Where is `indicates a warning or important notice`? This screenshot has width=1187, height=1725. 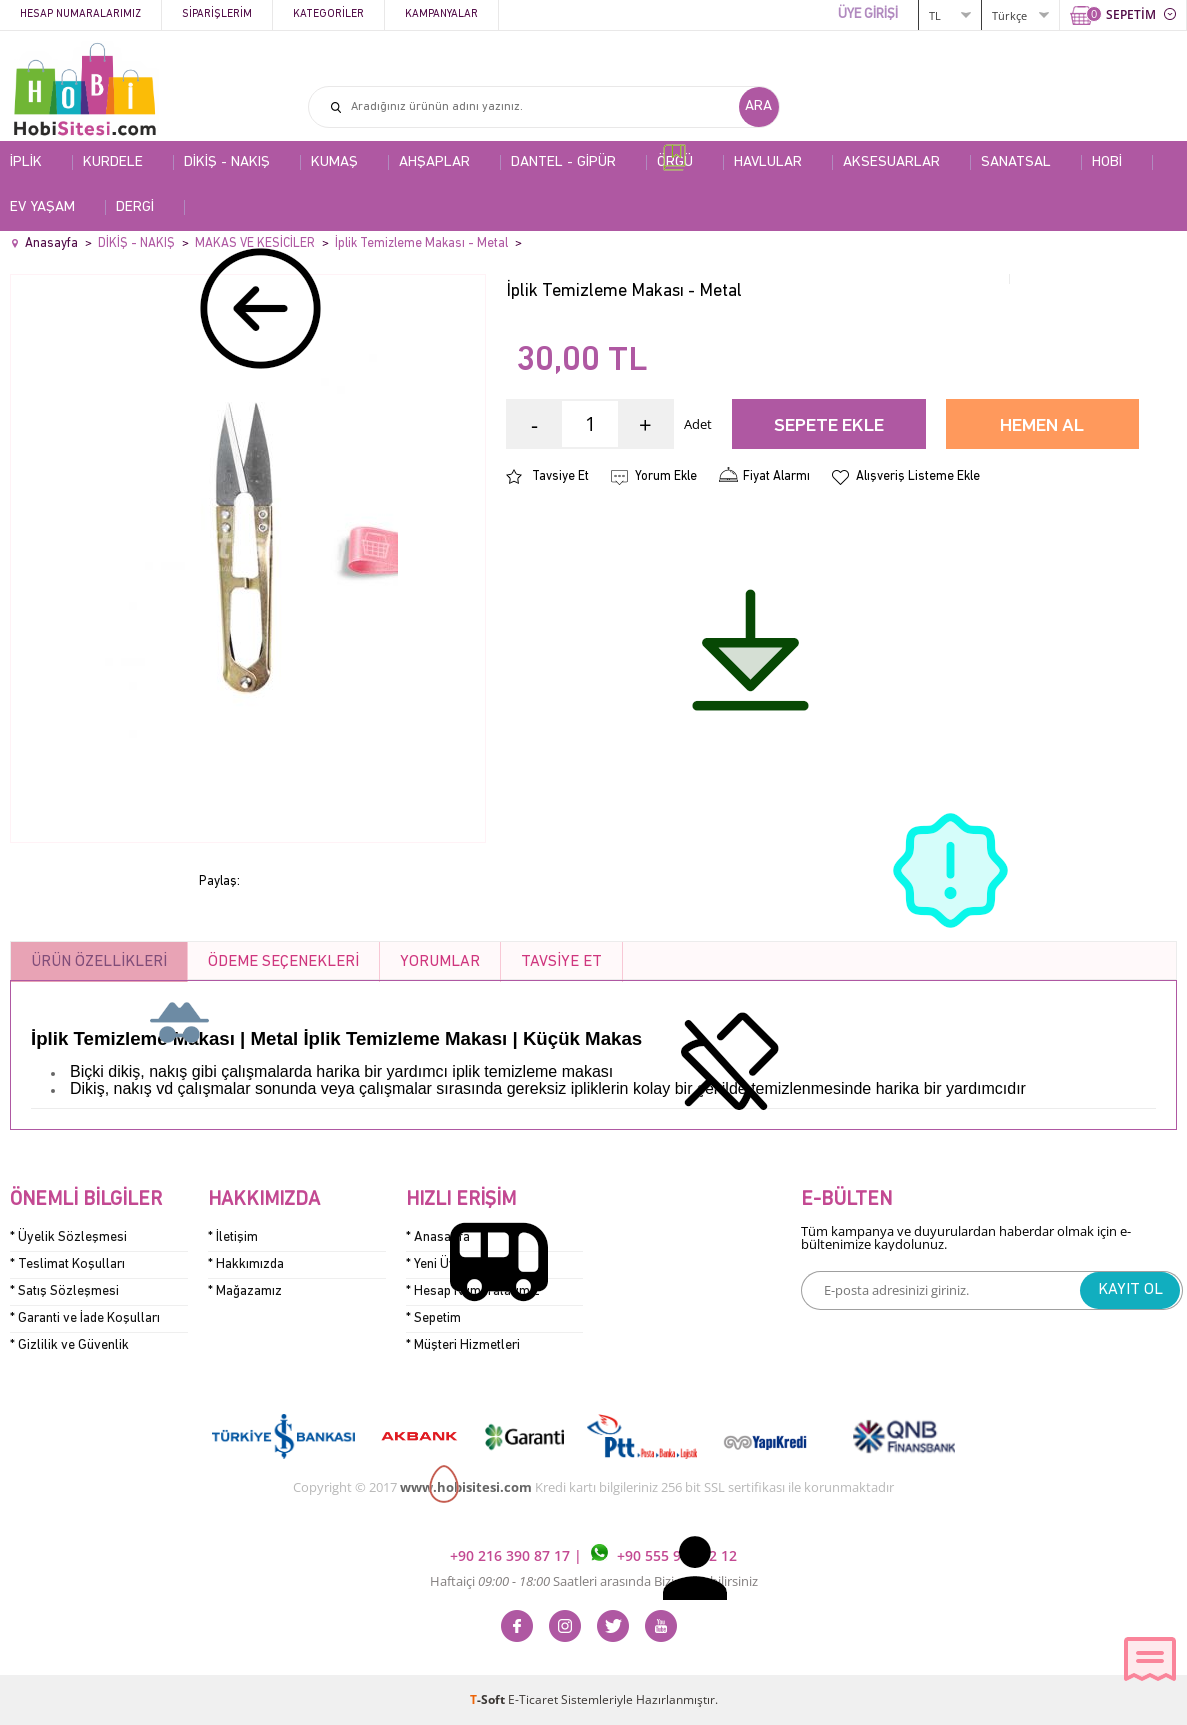
indicates a warning or important notice is located at coordinates (950, 870).